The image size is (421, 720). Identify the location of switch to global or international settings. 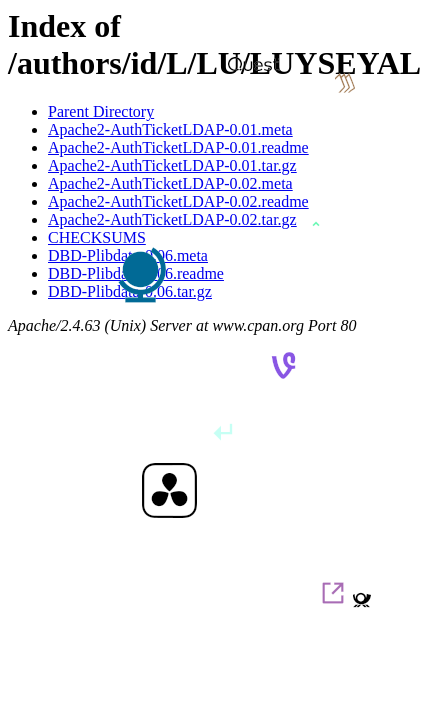
(140, 274).